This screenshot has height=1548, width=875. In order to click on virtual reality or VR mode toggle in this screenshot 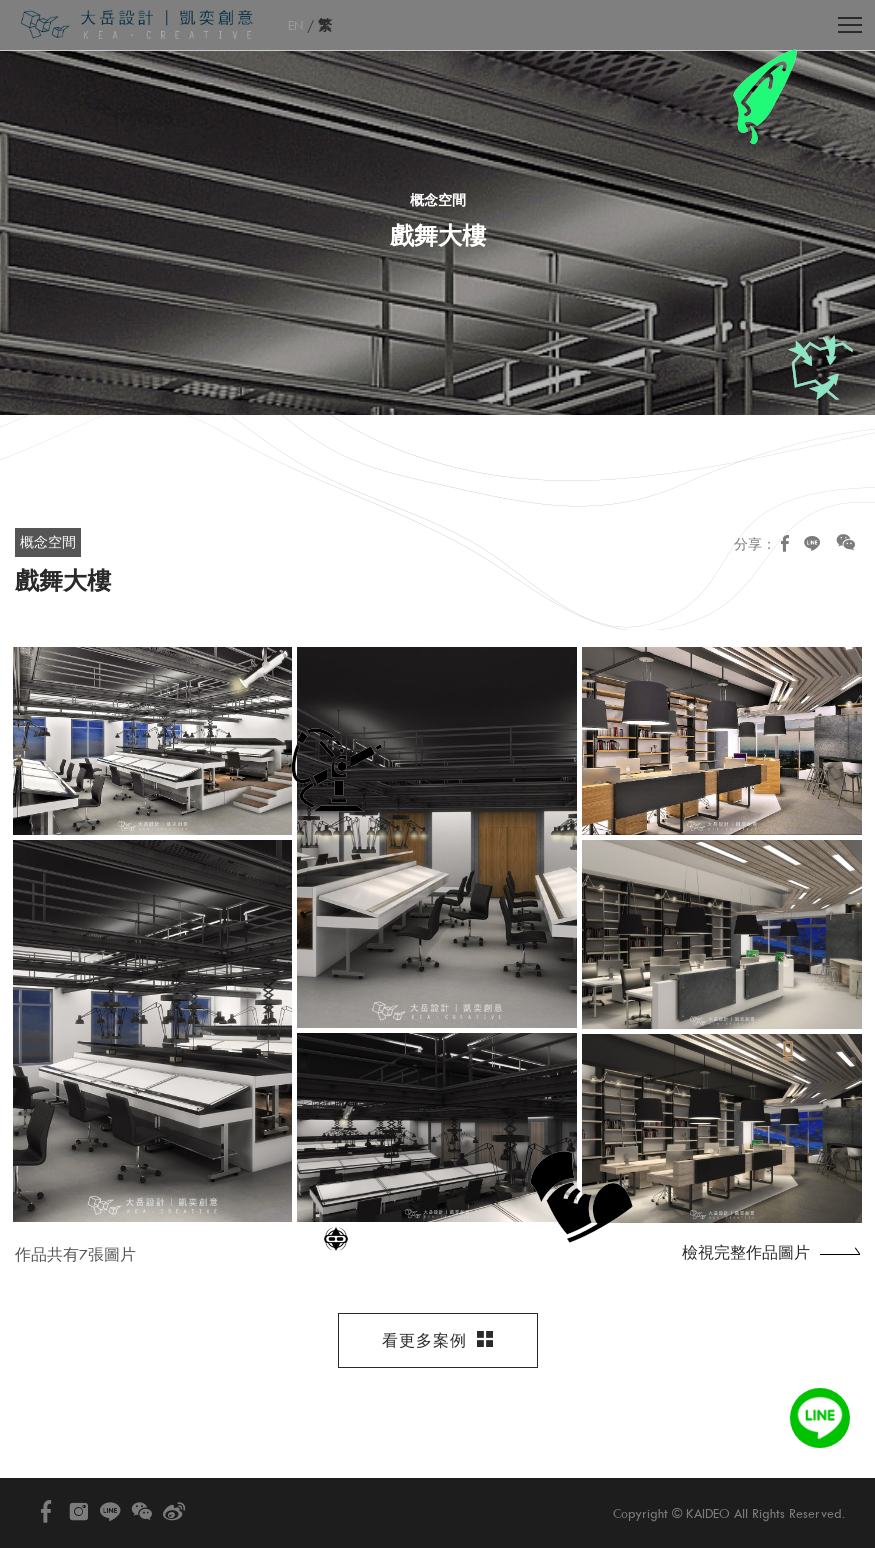, I will do `click(336, 1239)`.